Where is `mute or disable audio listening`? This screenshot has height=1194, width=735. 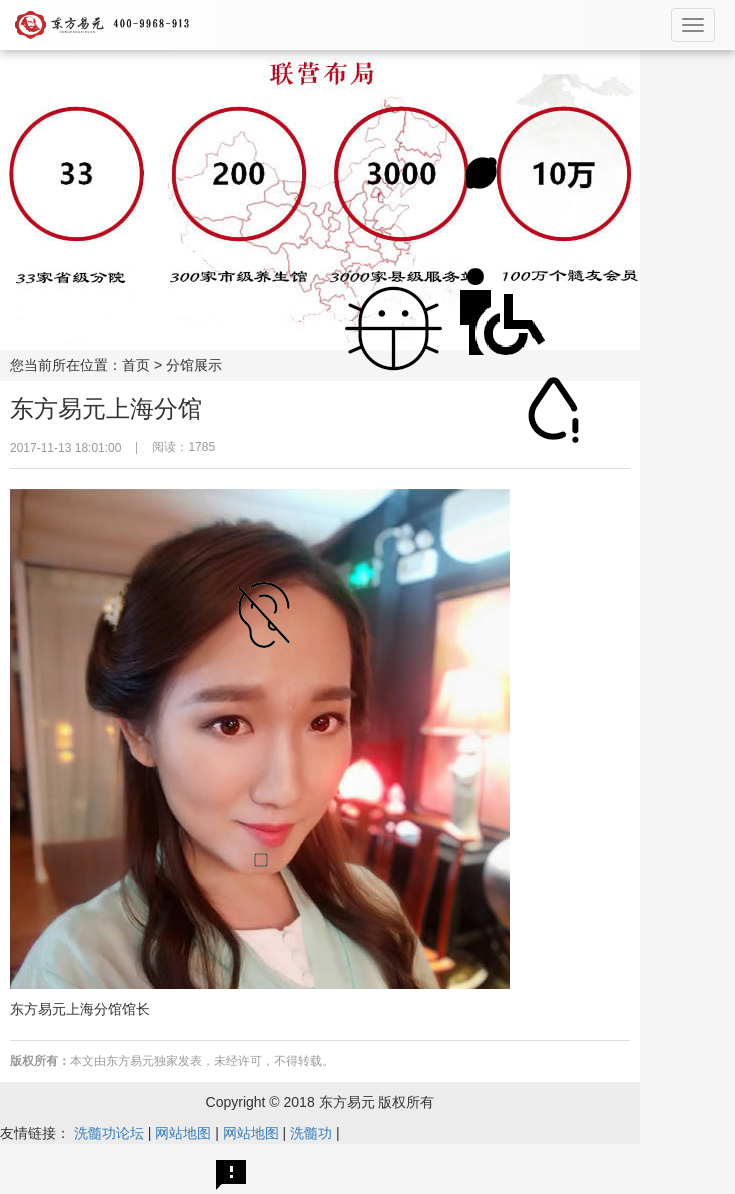 mute or disable audio listening is located at coordinates (264, 615).